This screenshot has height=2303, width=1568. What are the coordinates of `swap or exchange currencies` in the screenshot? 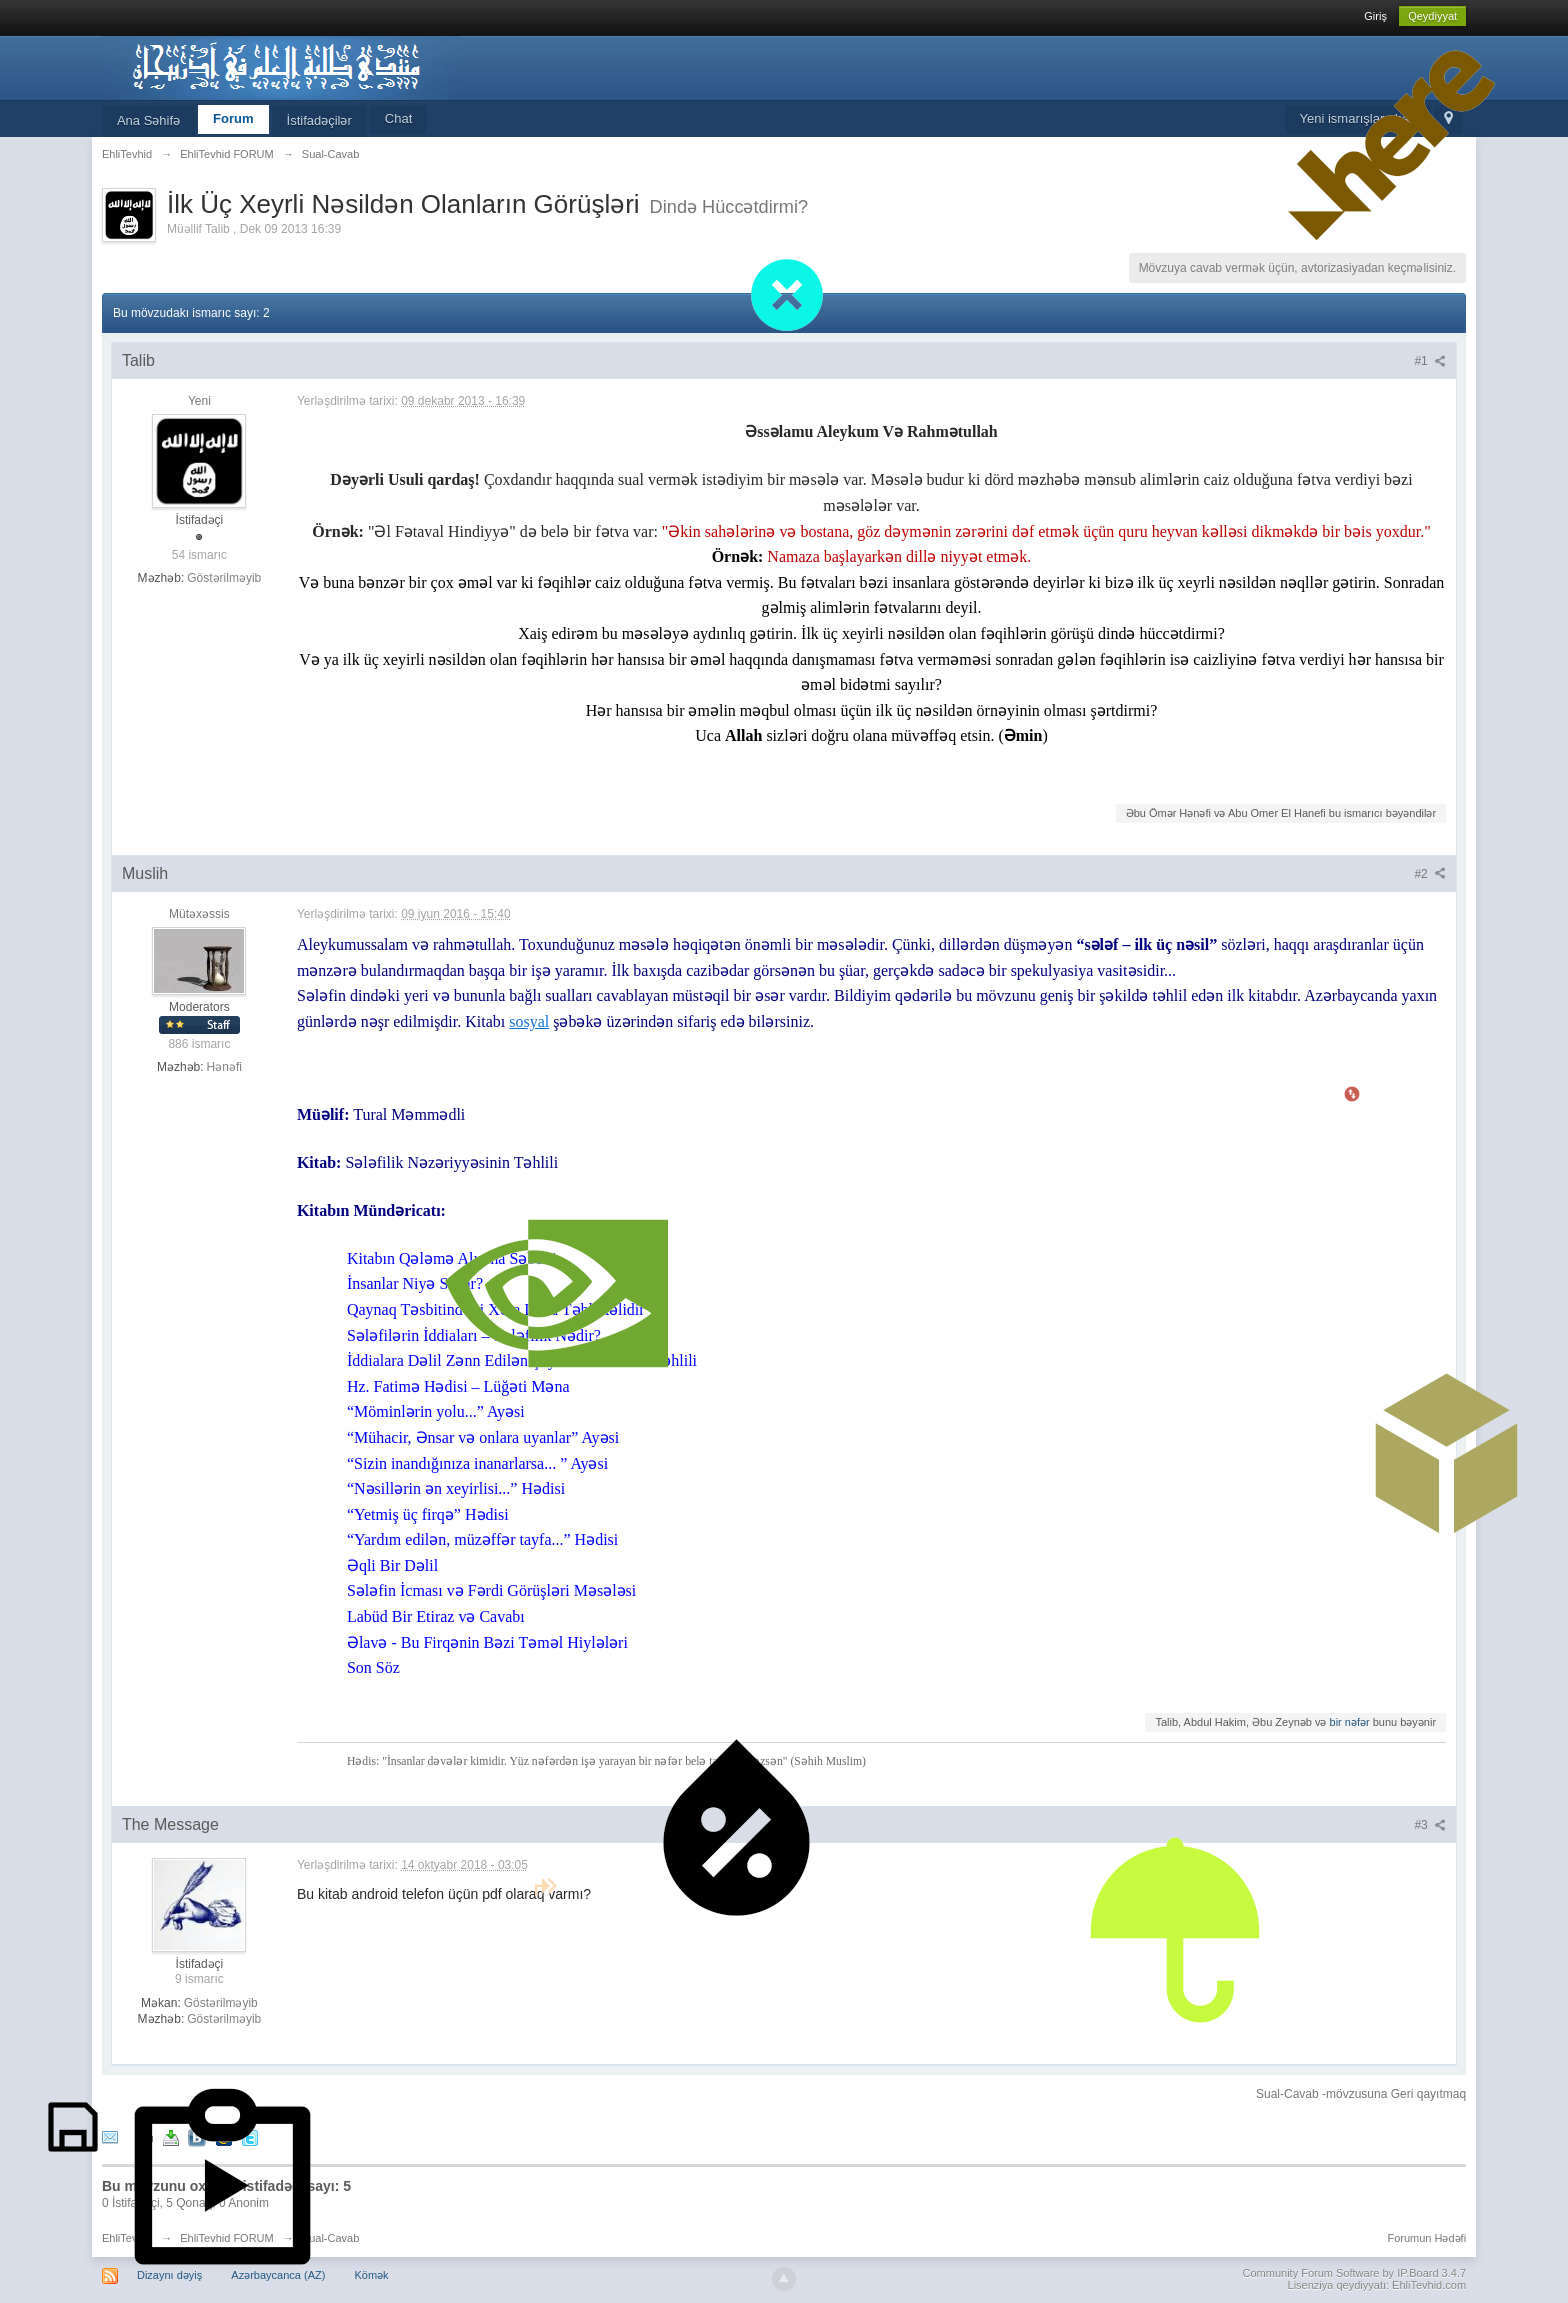 It's located at (1352, 1094).